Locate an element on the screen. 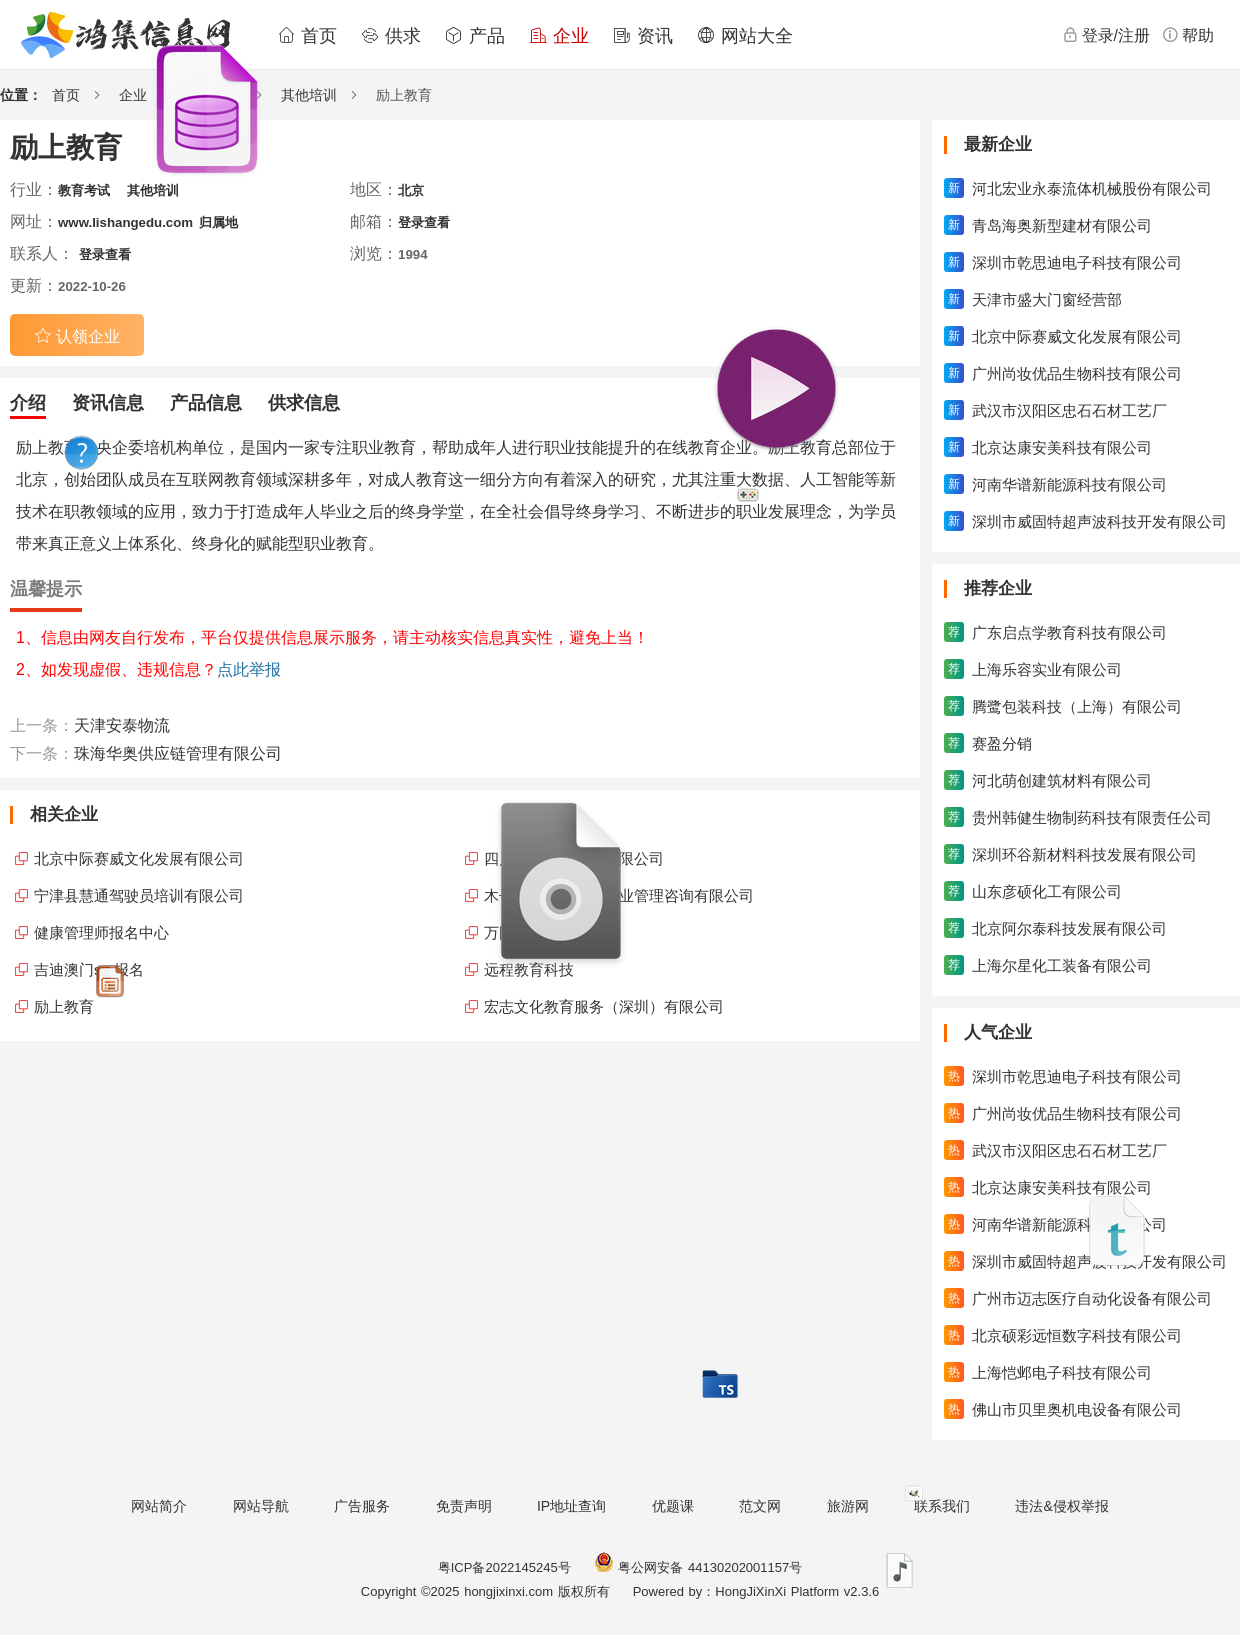  open an audio file is located at coordinates (899, 1570).